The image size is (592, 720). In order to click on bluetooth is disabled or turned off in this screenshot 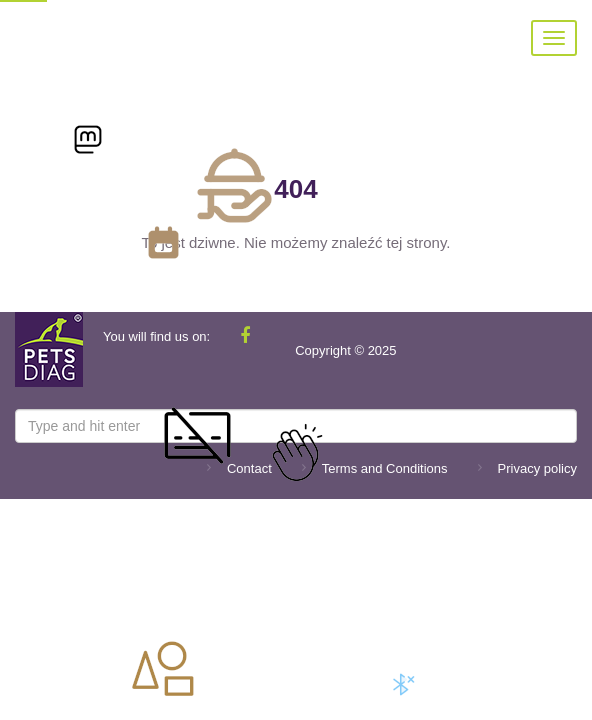, I will do `click(402, 684)`.